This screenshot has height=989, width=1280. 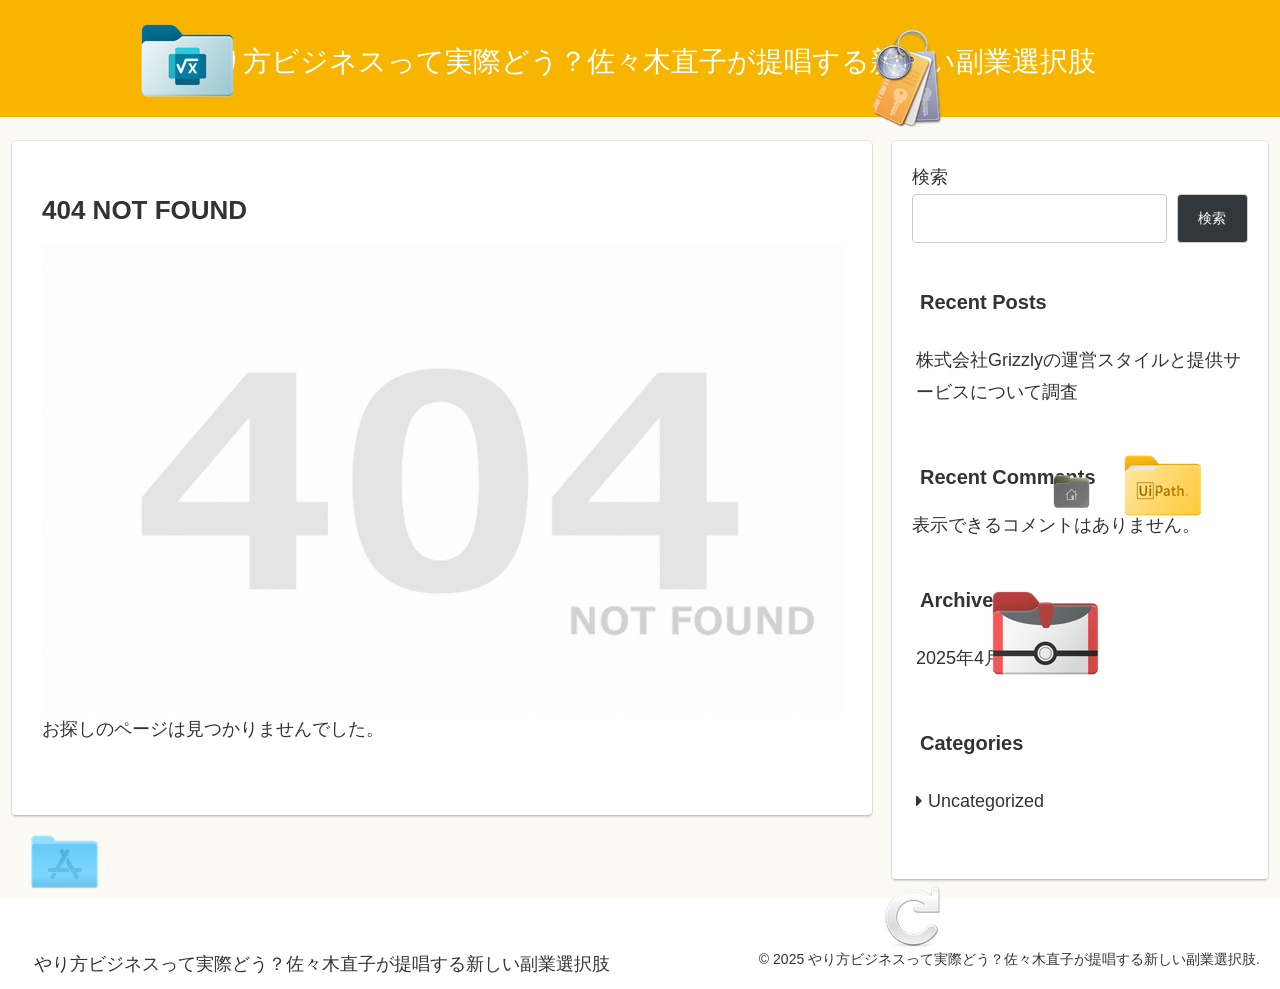 What do you see at coordinates (912, 917) in the screenshot?
I see `refresh the current view or page` at bounding box center [912, 917].